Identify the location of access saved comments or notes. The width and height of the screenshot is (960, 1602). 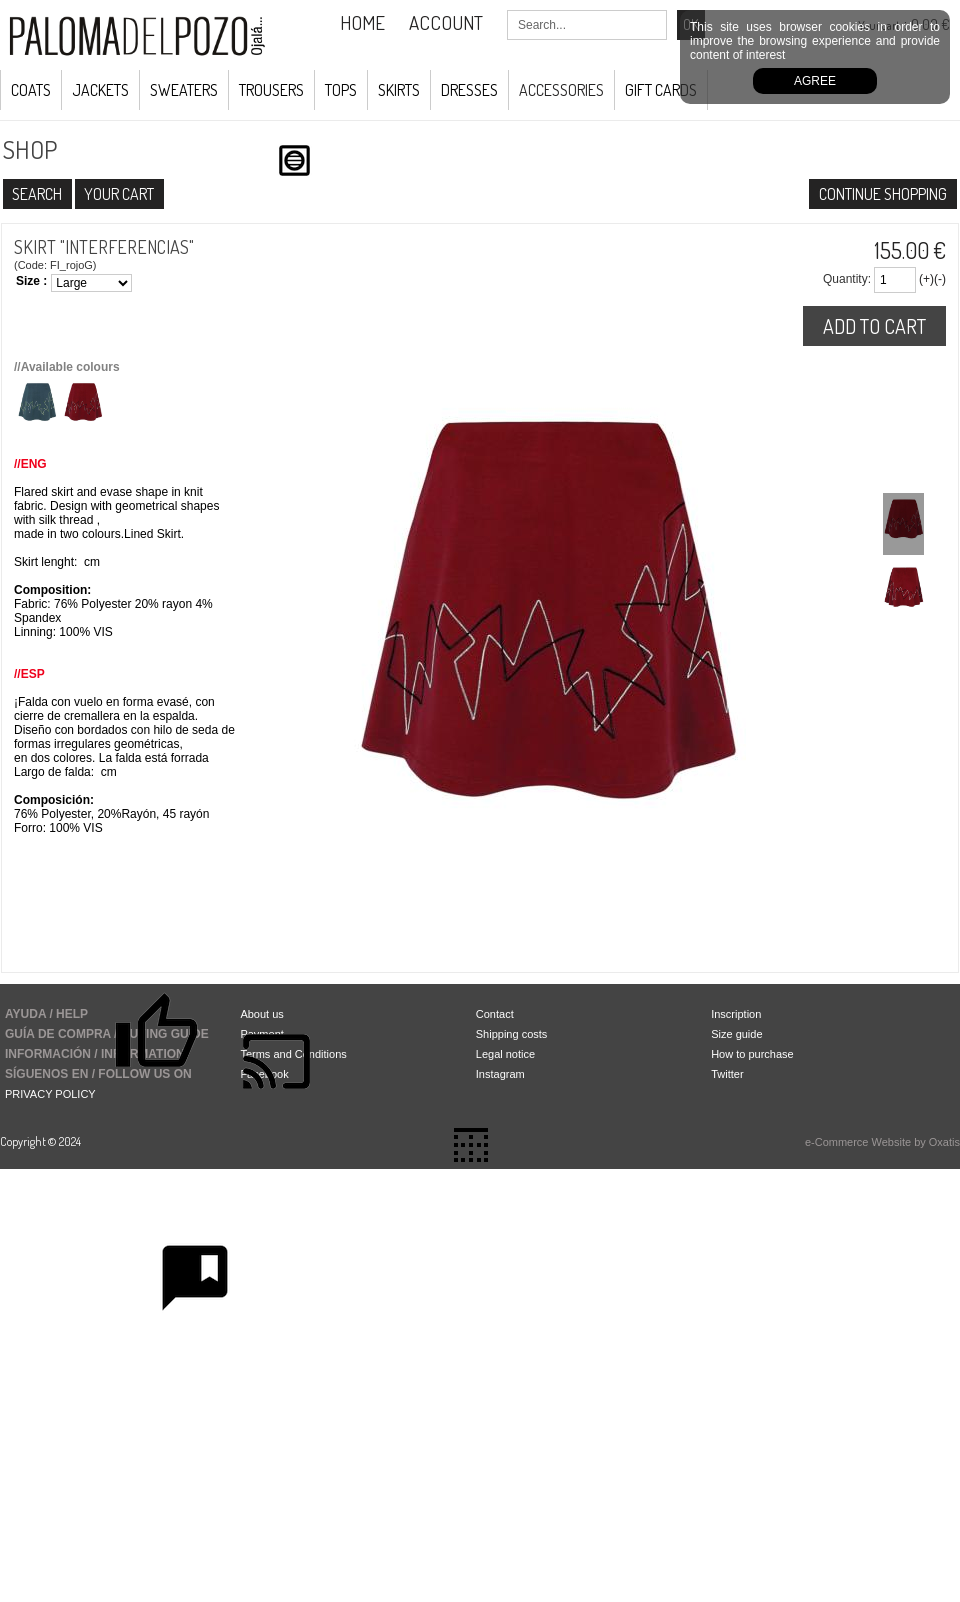
(195, 1278).